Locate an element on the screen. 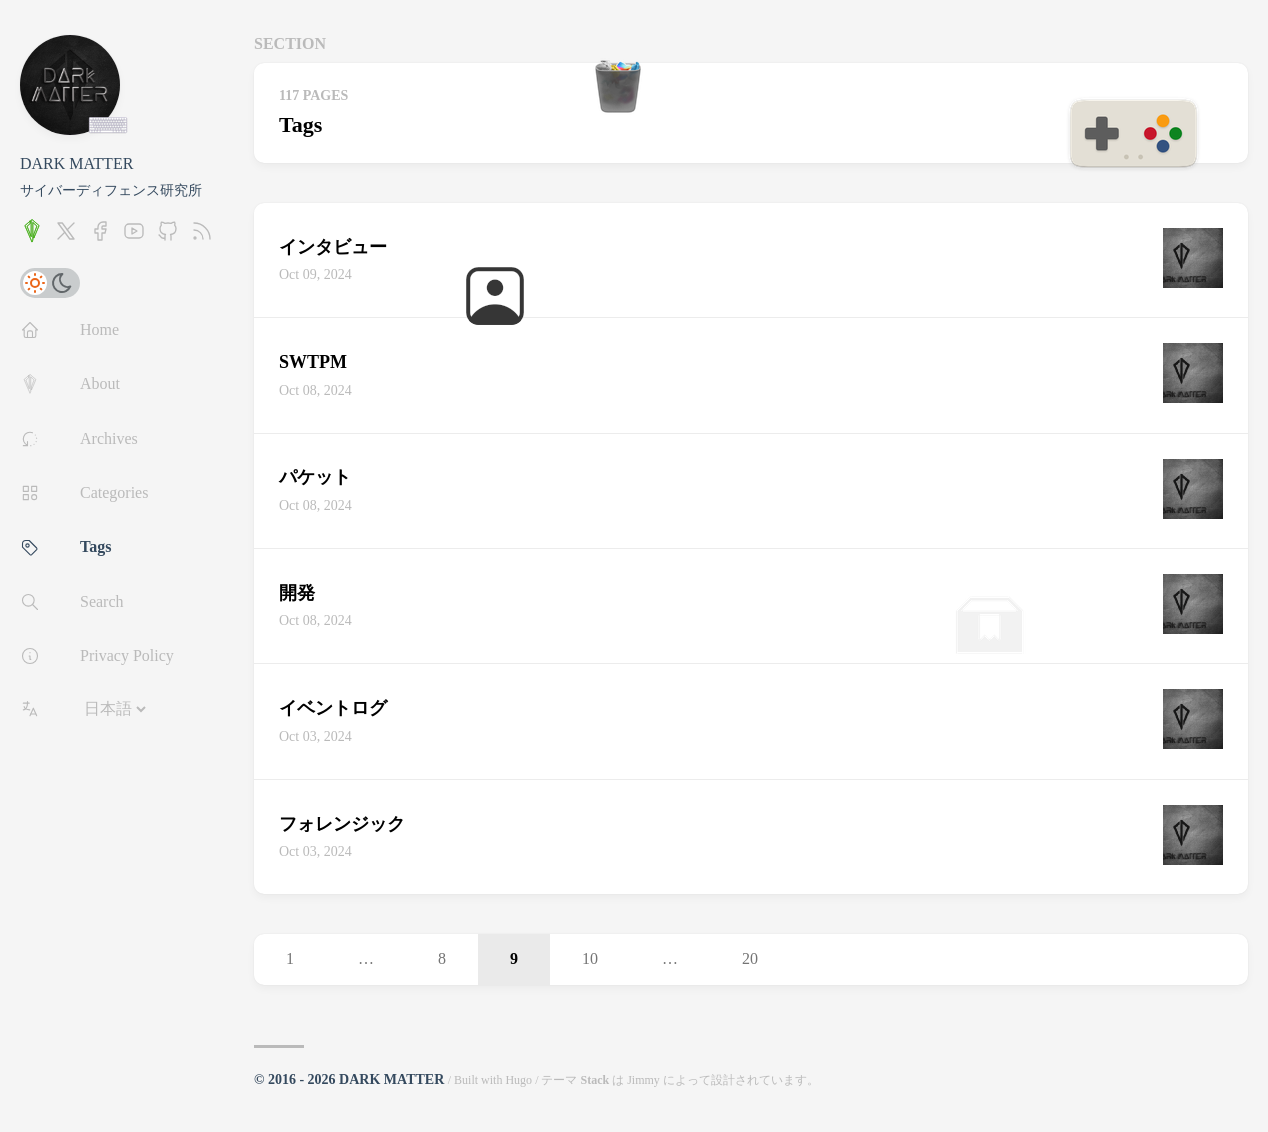  connect a bluetooth keyboard is located at coordinates (108, 125).